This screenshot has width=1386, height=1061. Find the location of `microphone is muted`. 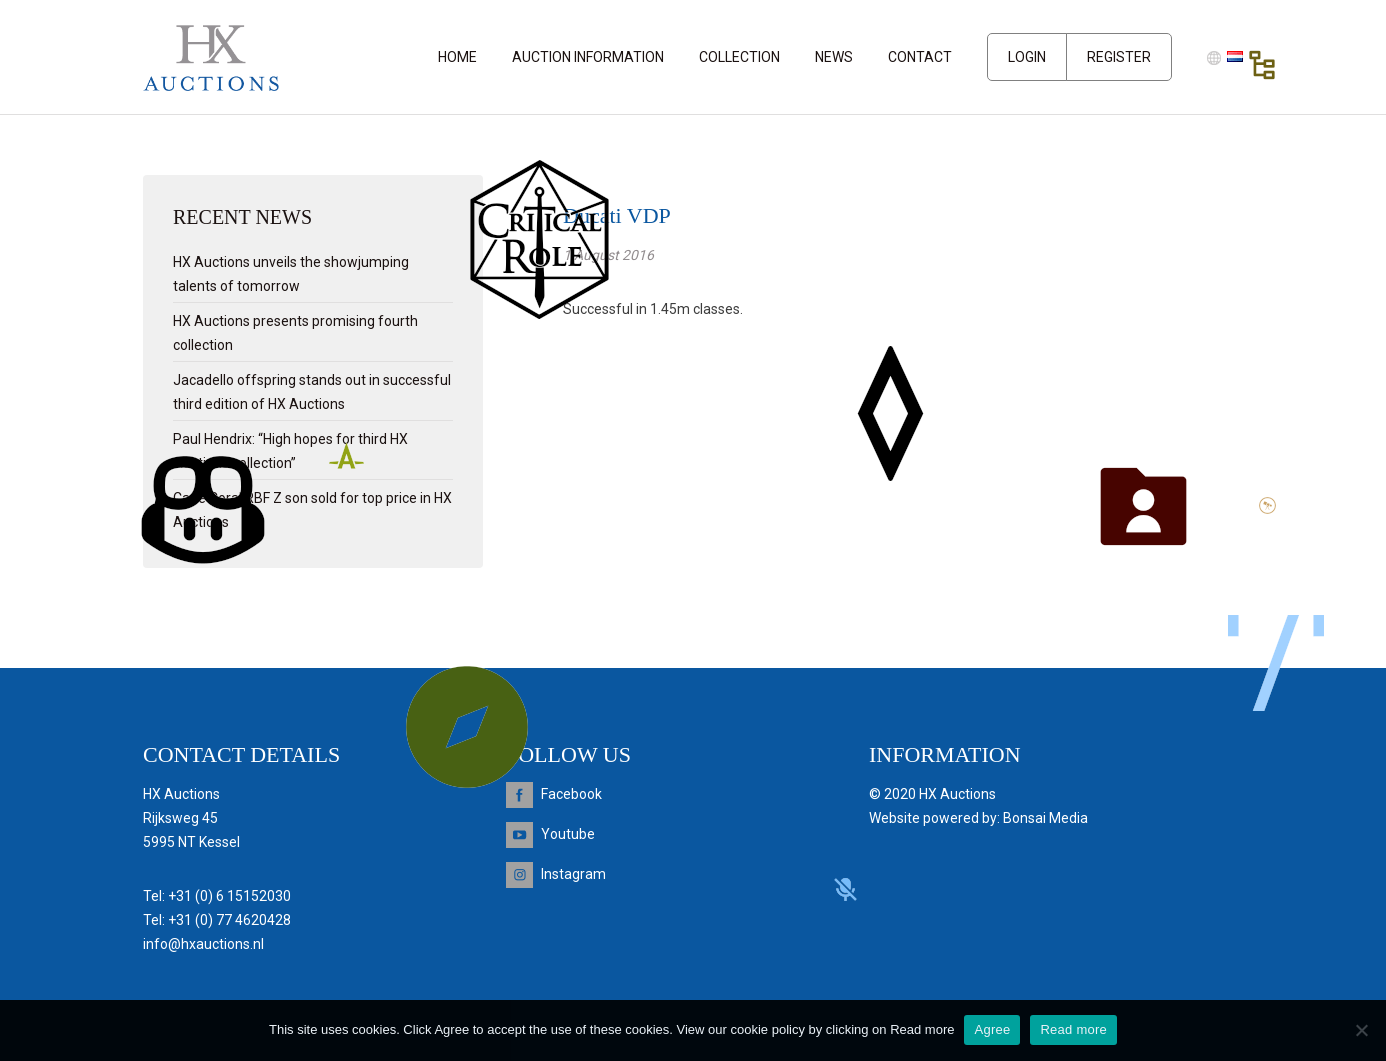

microphone is muted is located at coordinates (845, 889).